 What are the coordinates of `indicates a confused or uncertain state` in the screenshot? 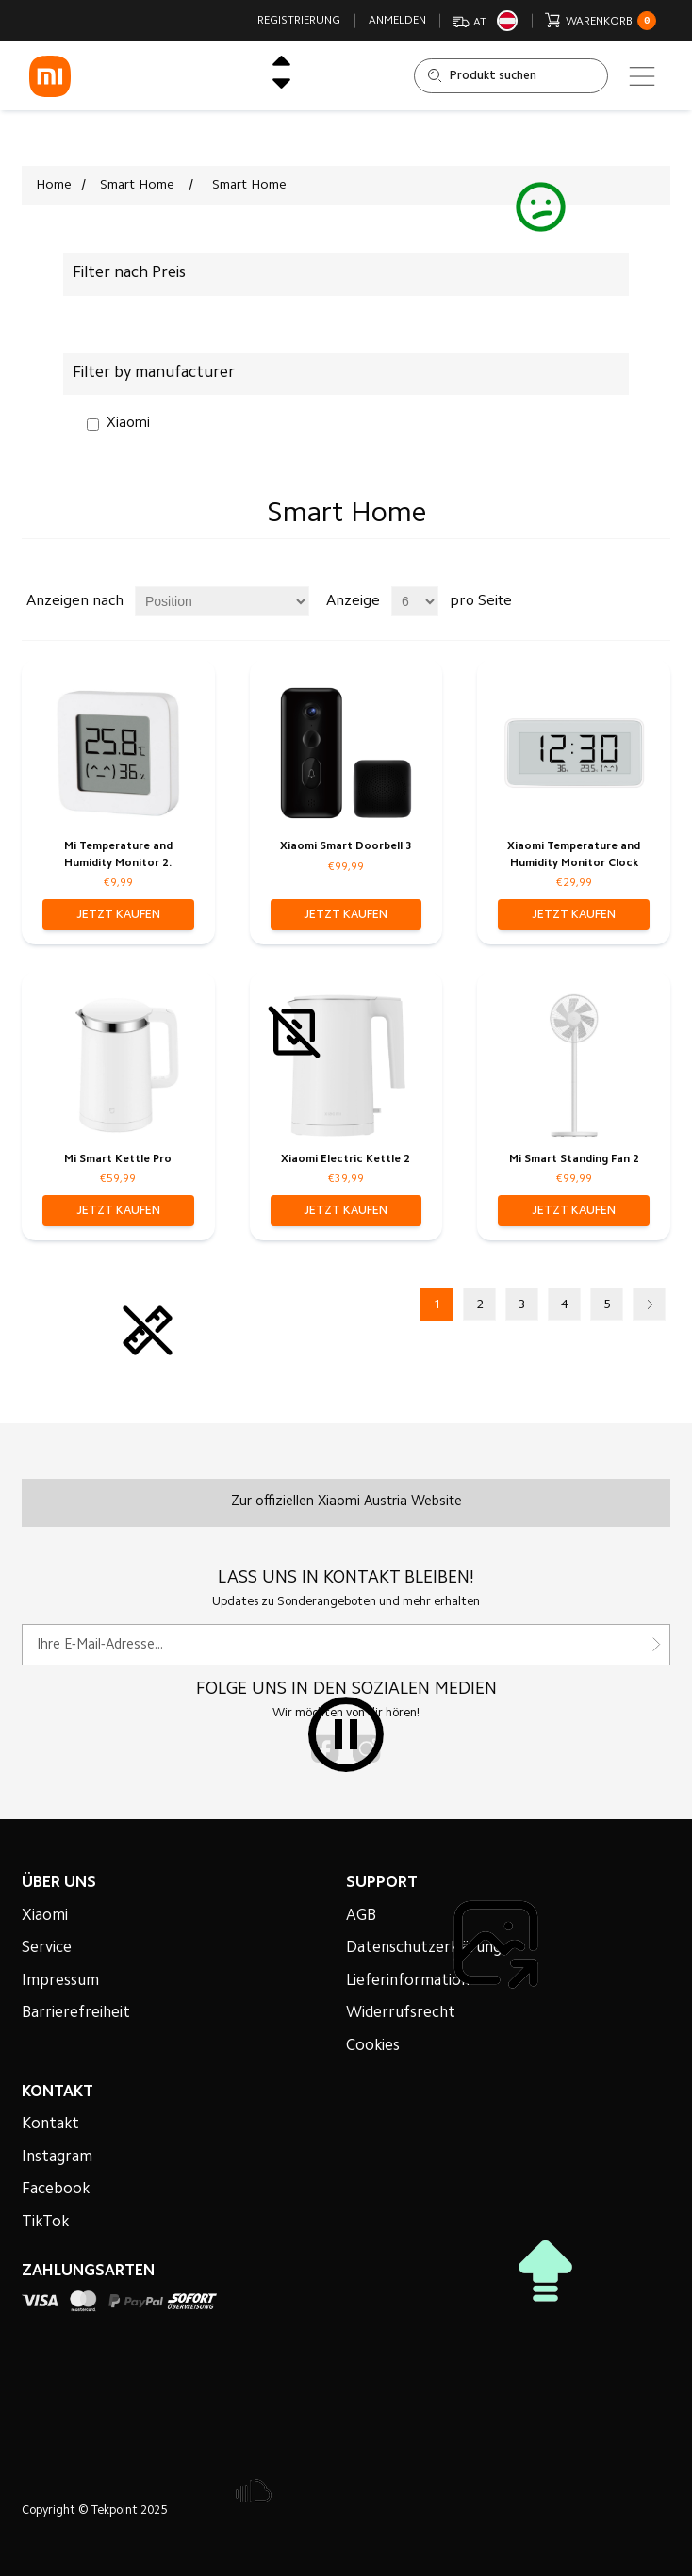 It's located at (540, 206).